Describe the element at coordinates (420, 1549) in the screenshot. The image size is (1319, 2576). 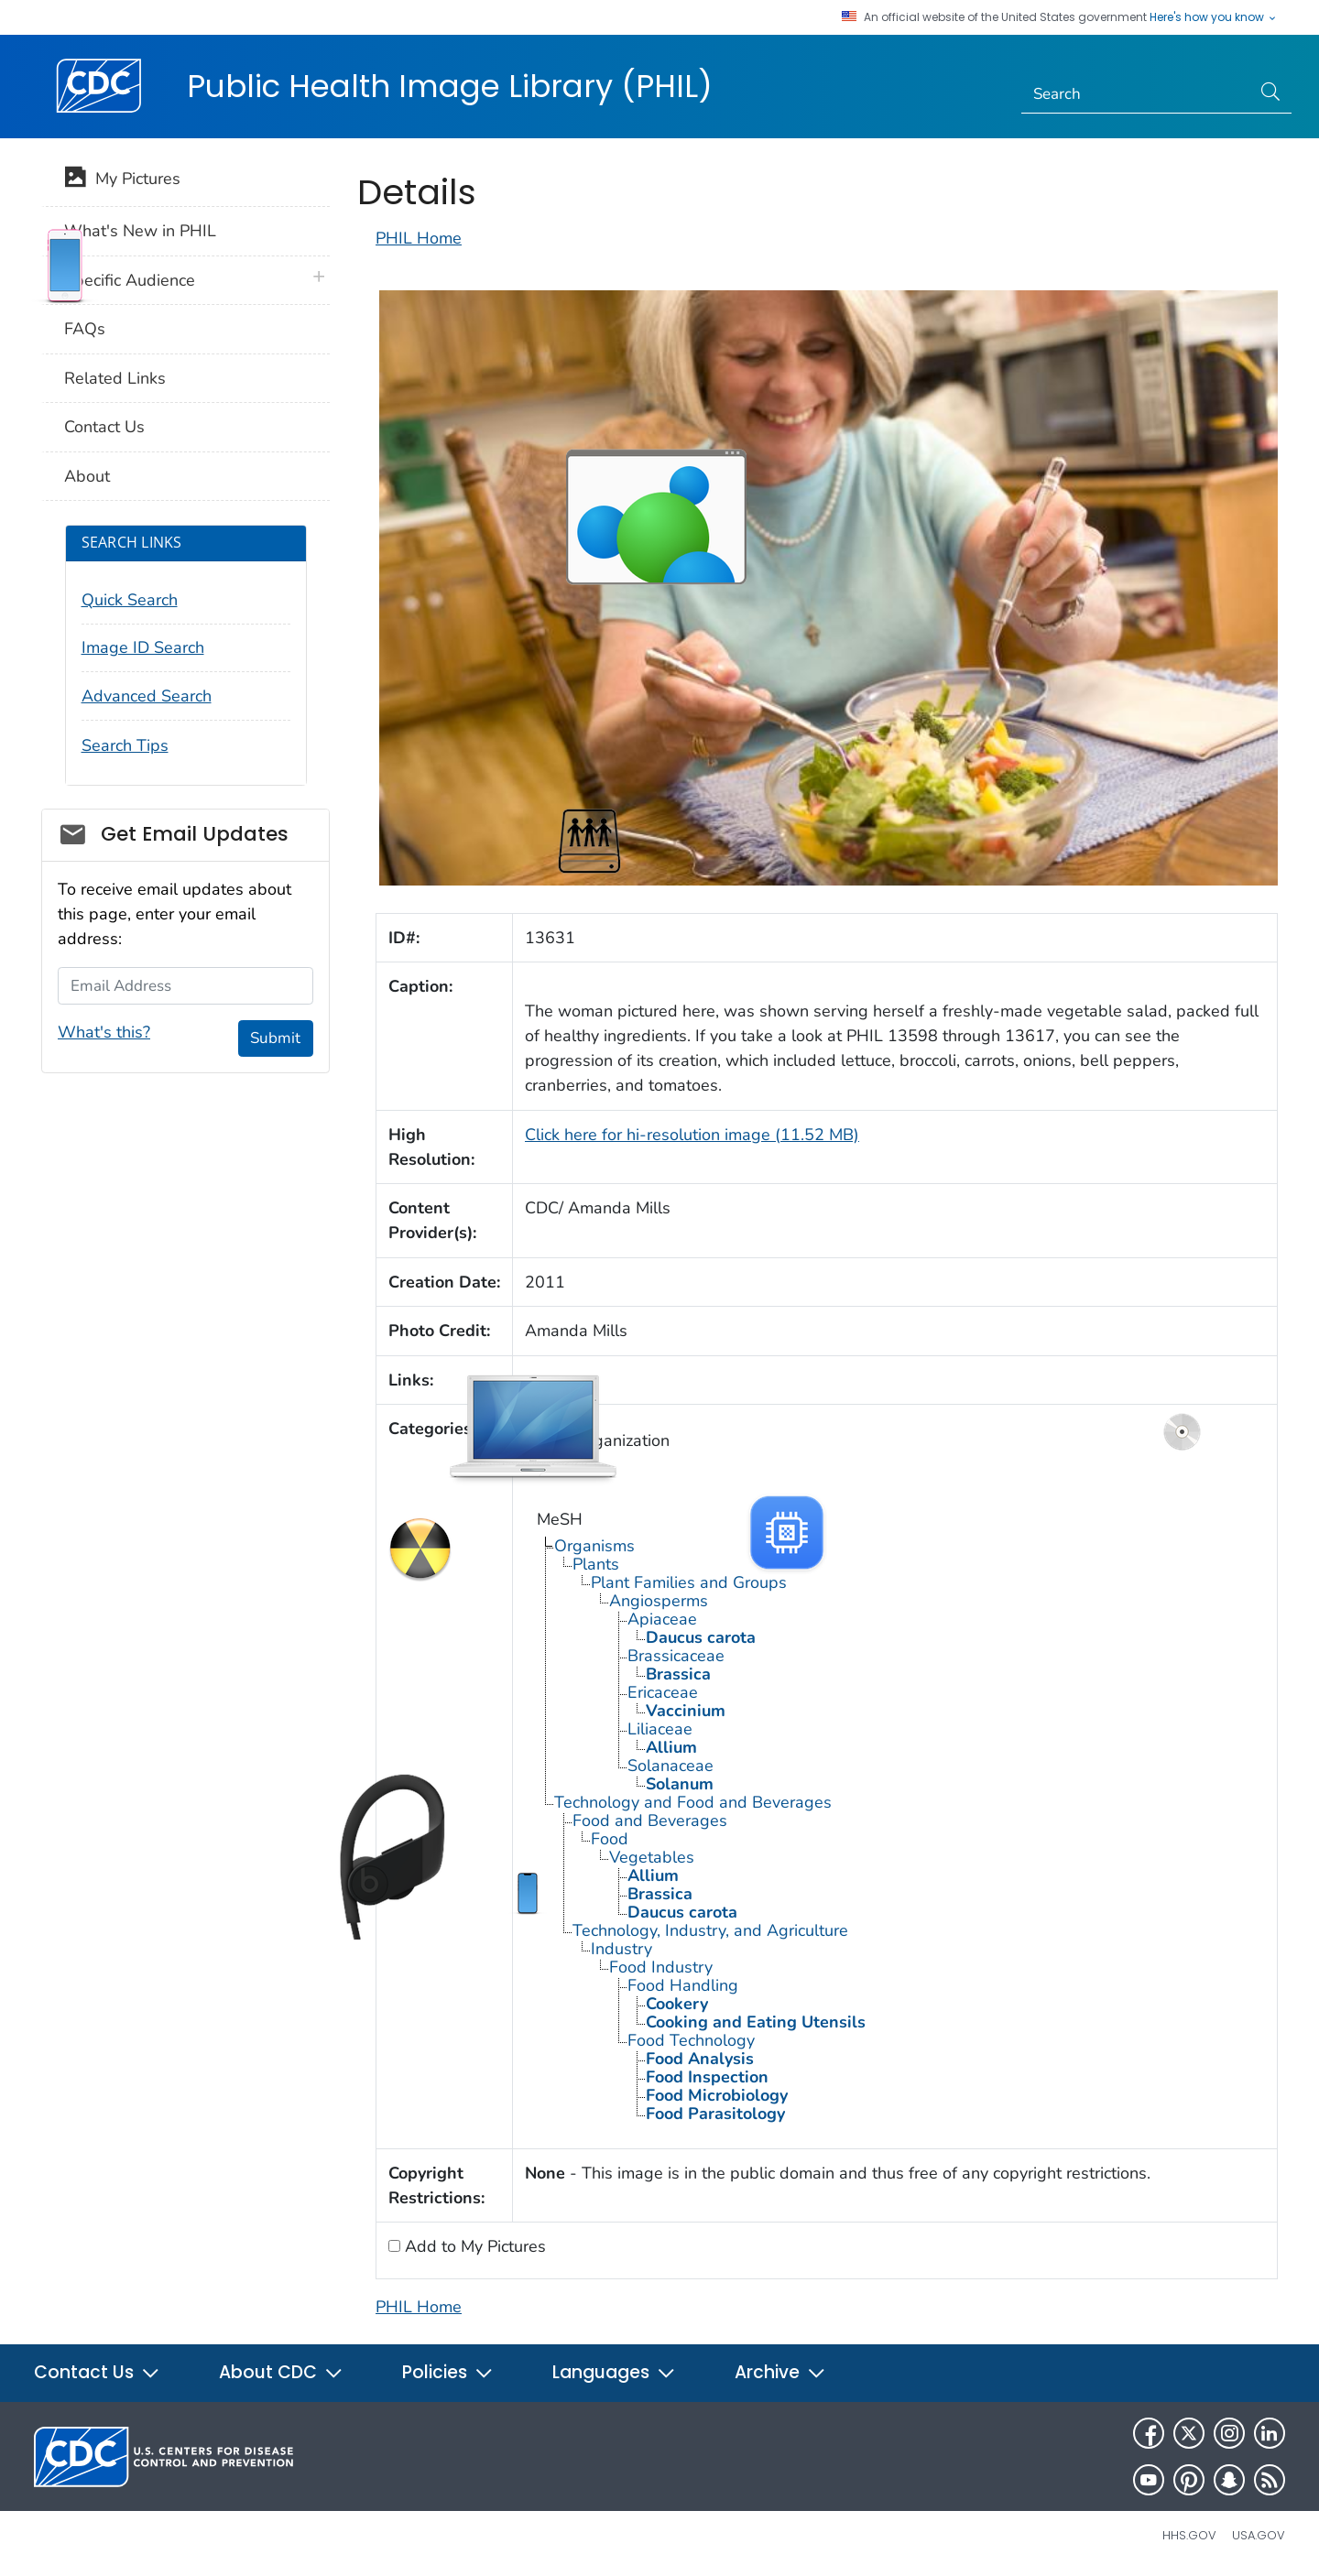
I see `burn files to disc` at that location.